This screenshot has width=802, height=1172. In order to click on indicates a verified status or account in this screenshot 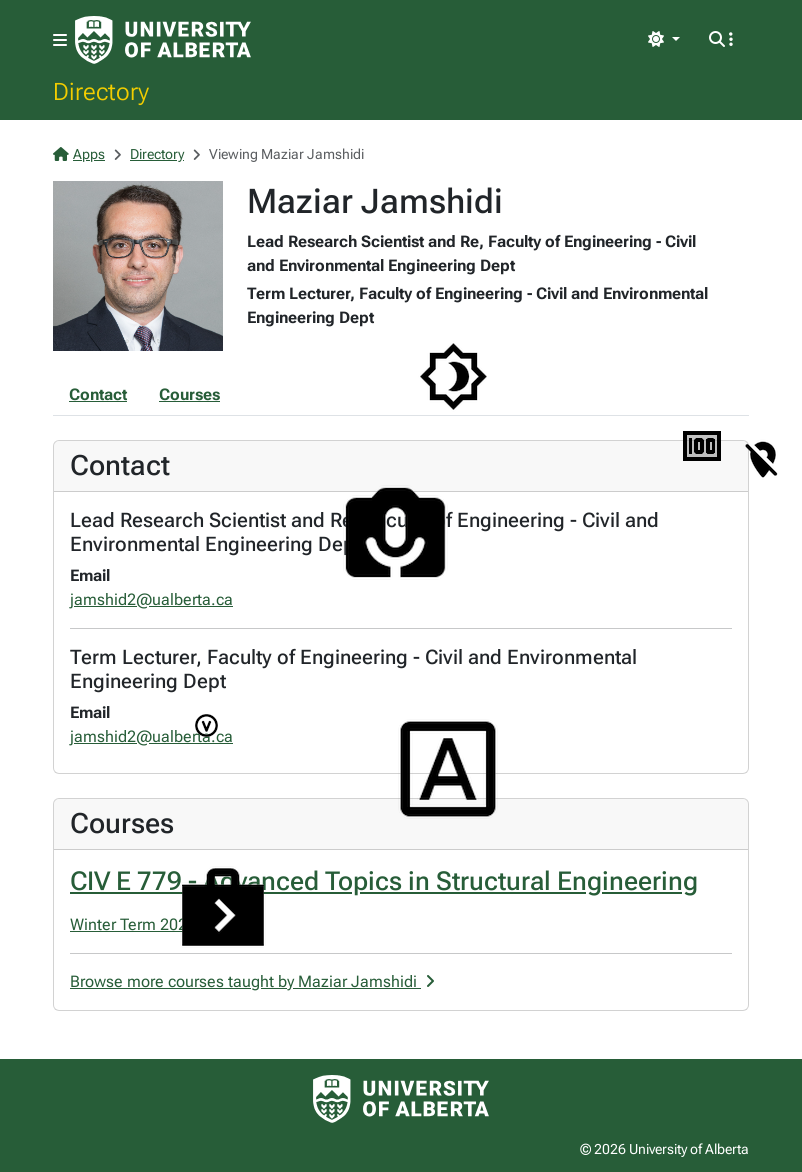, I will do `click(206, 725)`.